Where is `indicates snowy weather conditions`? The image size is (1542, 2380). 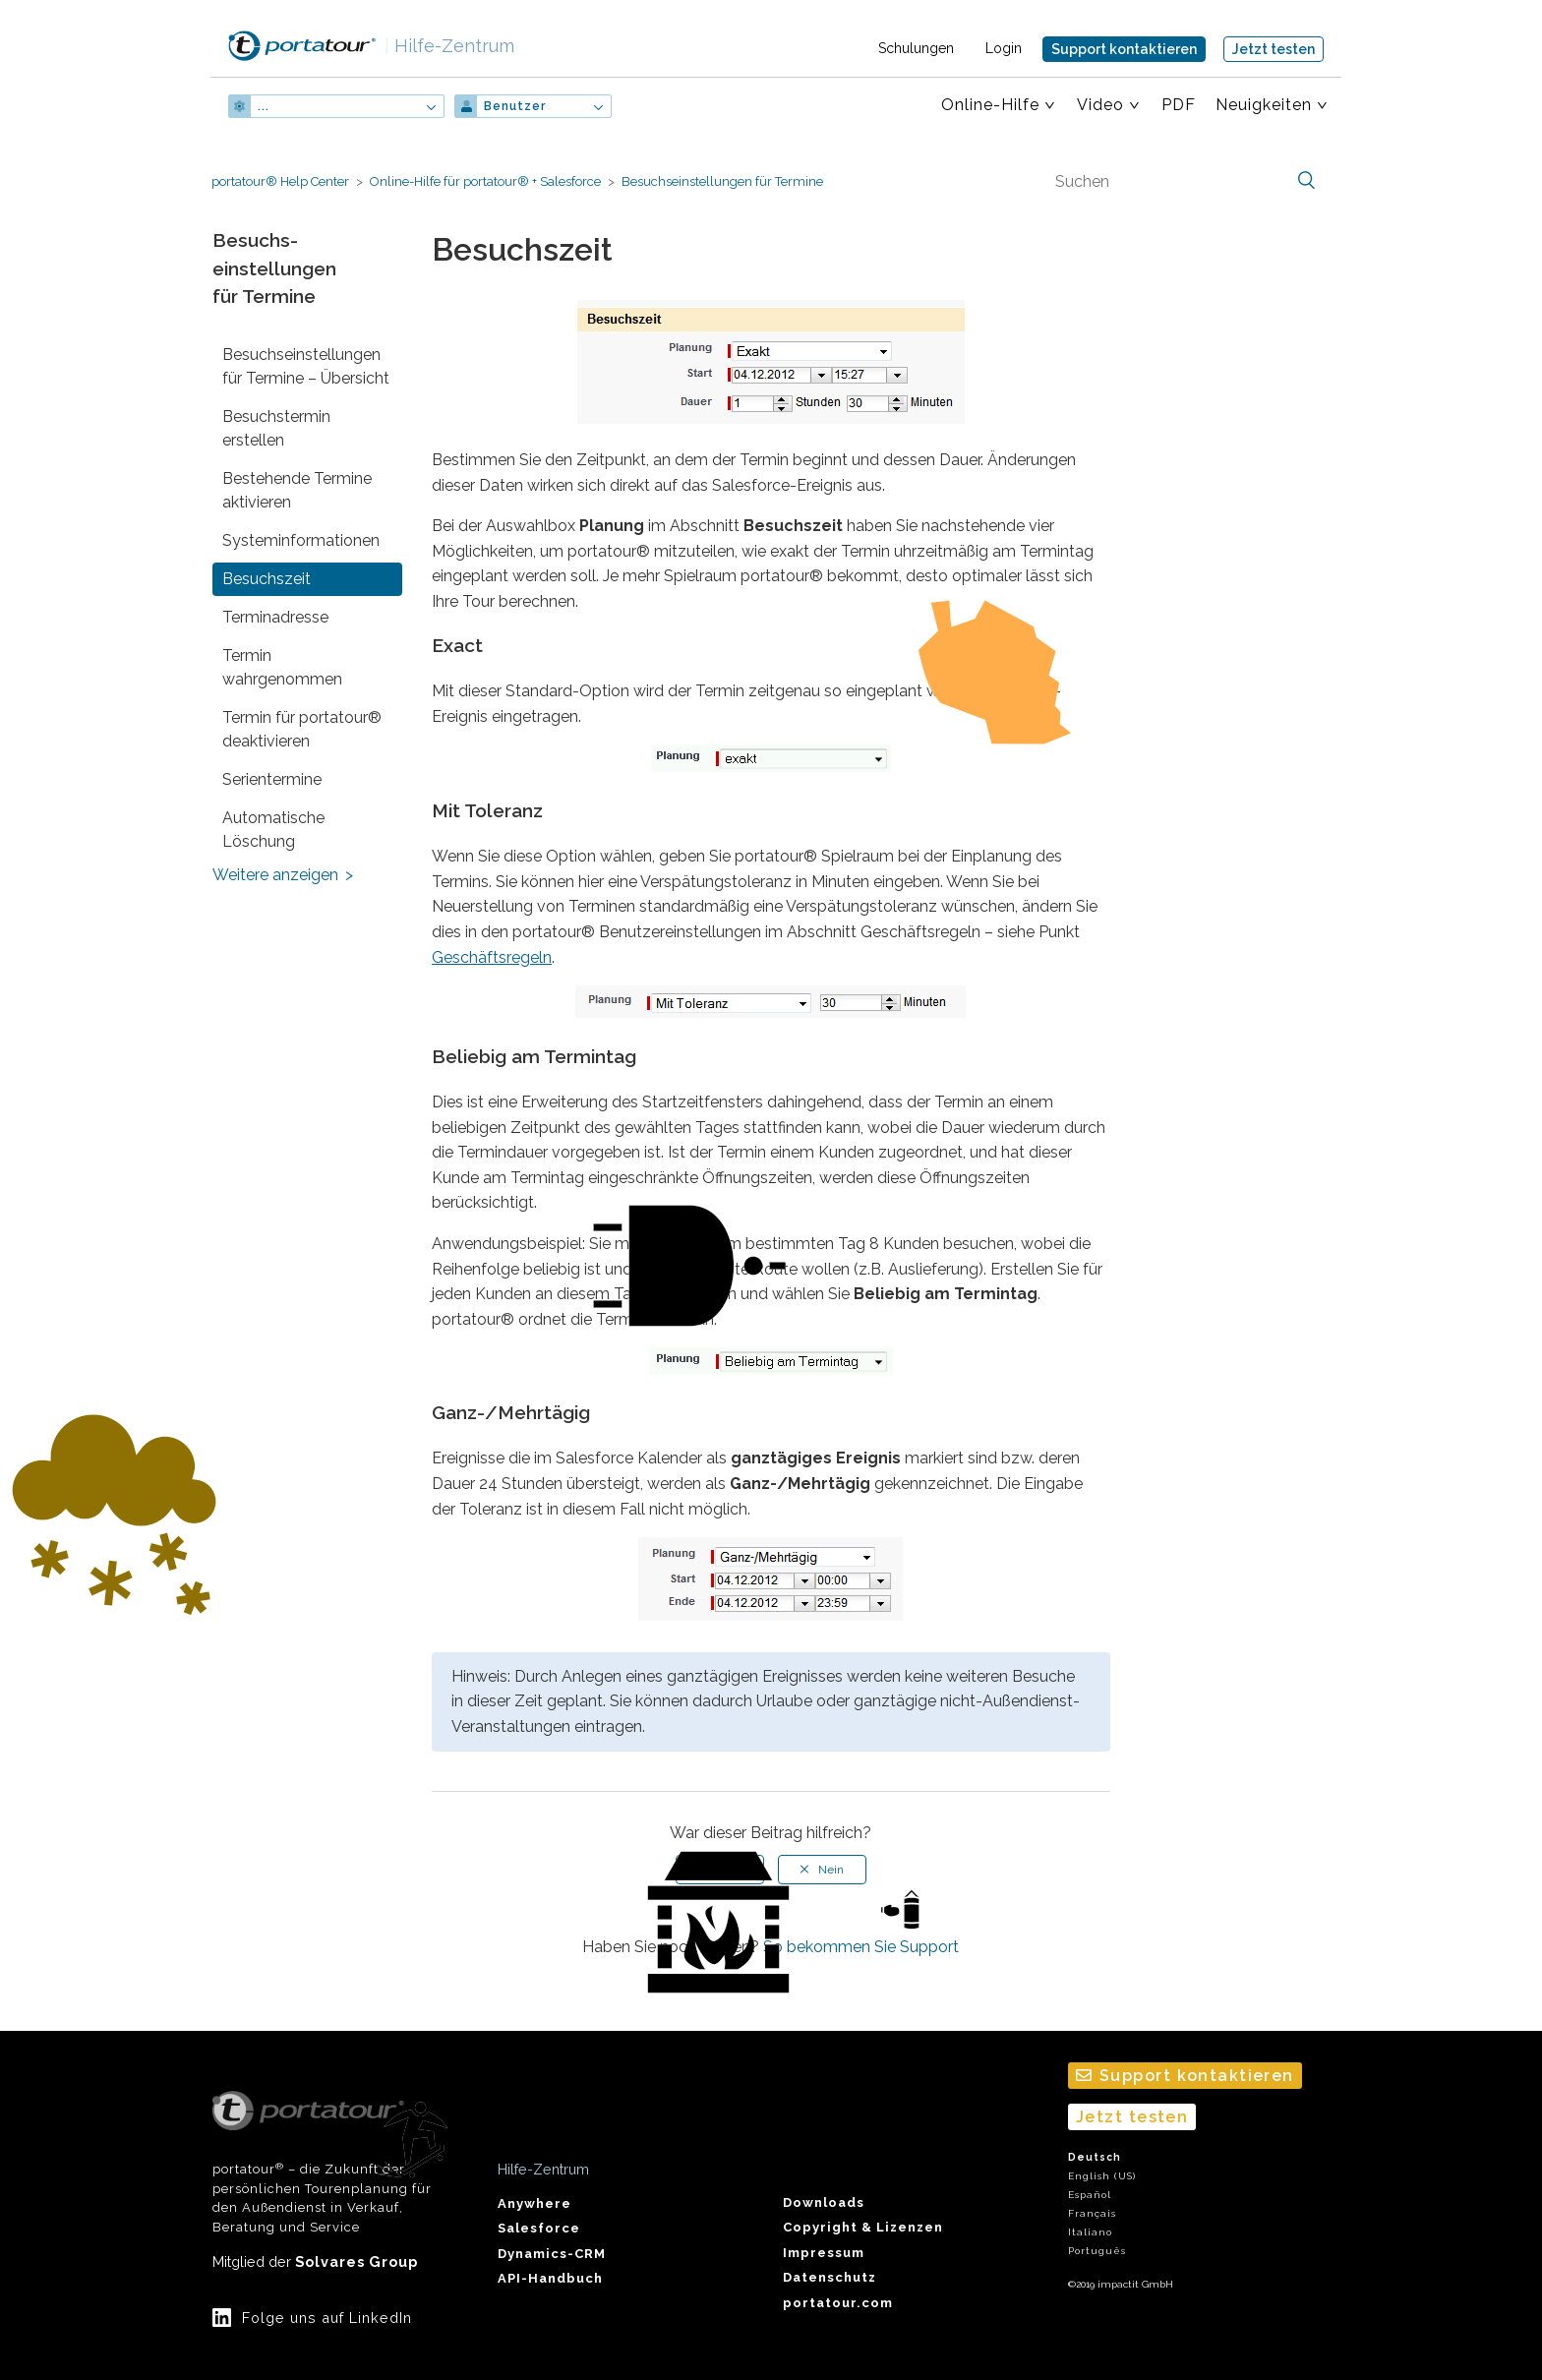
indicates snowy weather conditions is located at coordinates (113, 1515).